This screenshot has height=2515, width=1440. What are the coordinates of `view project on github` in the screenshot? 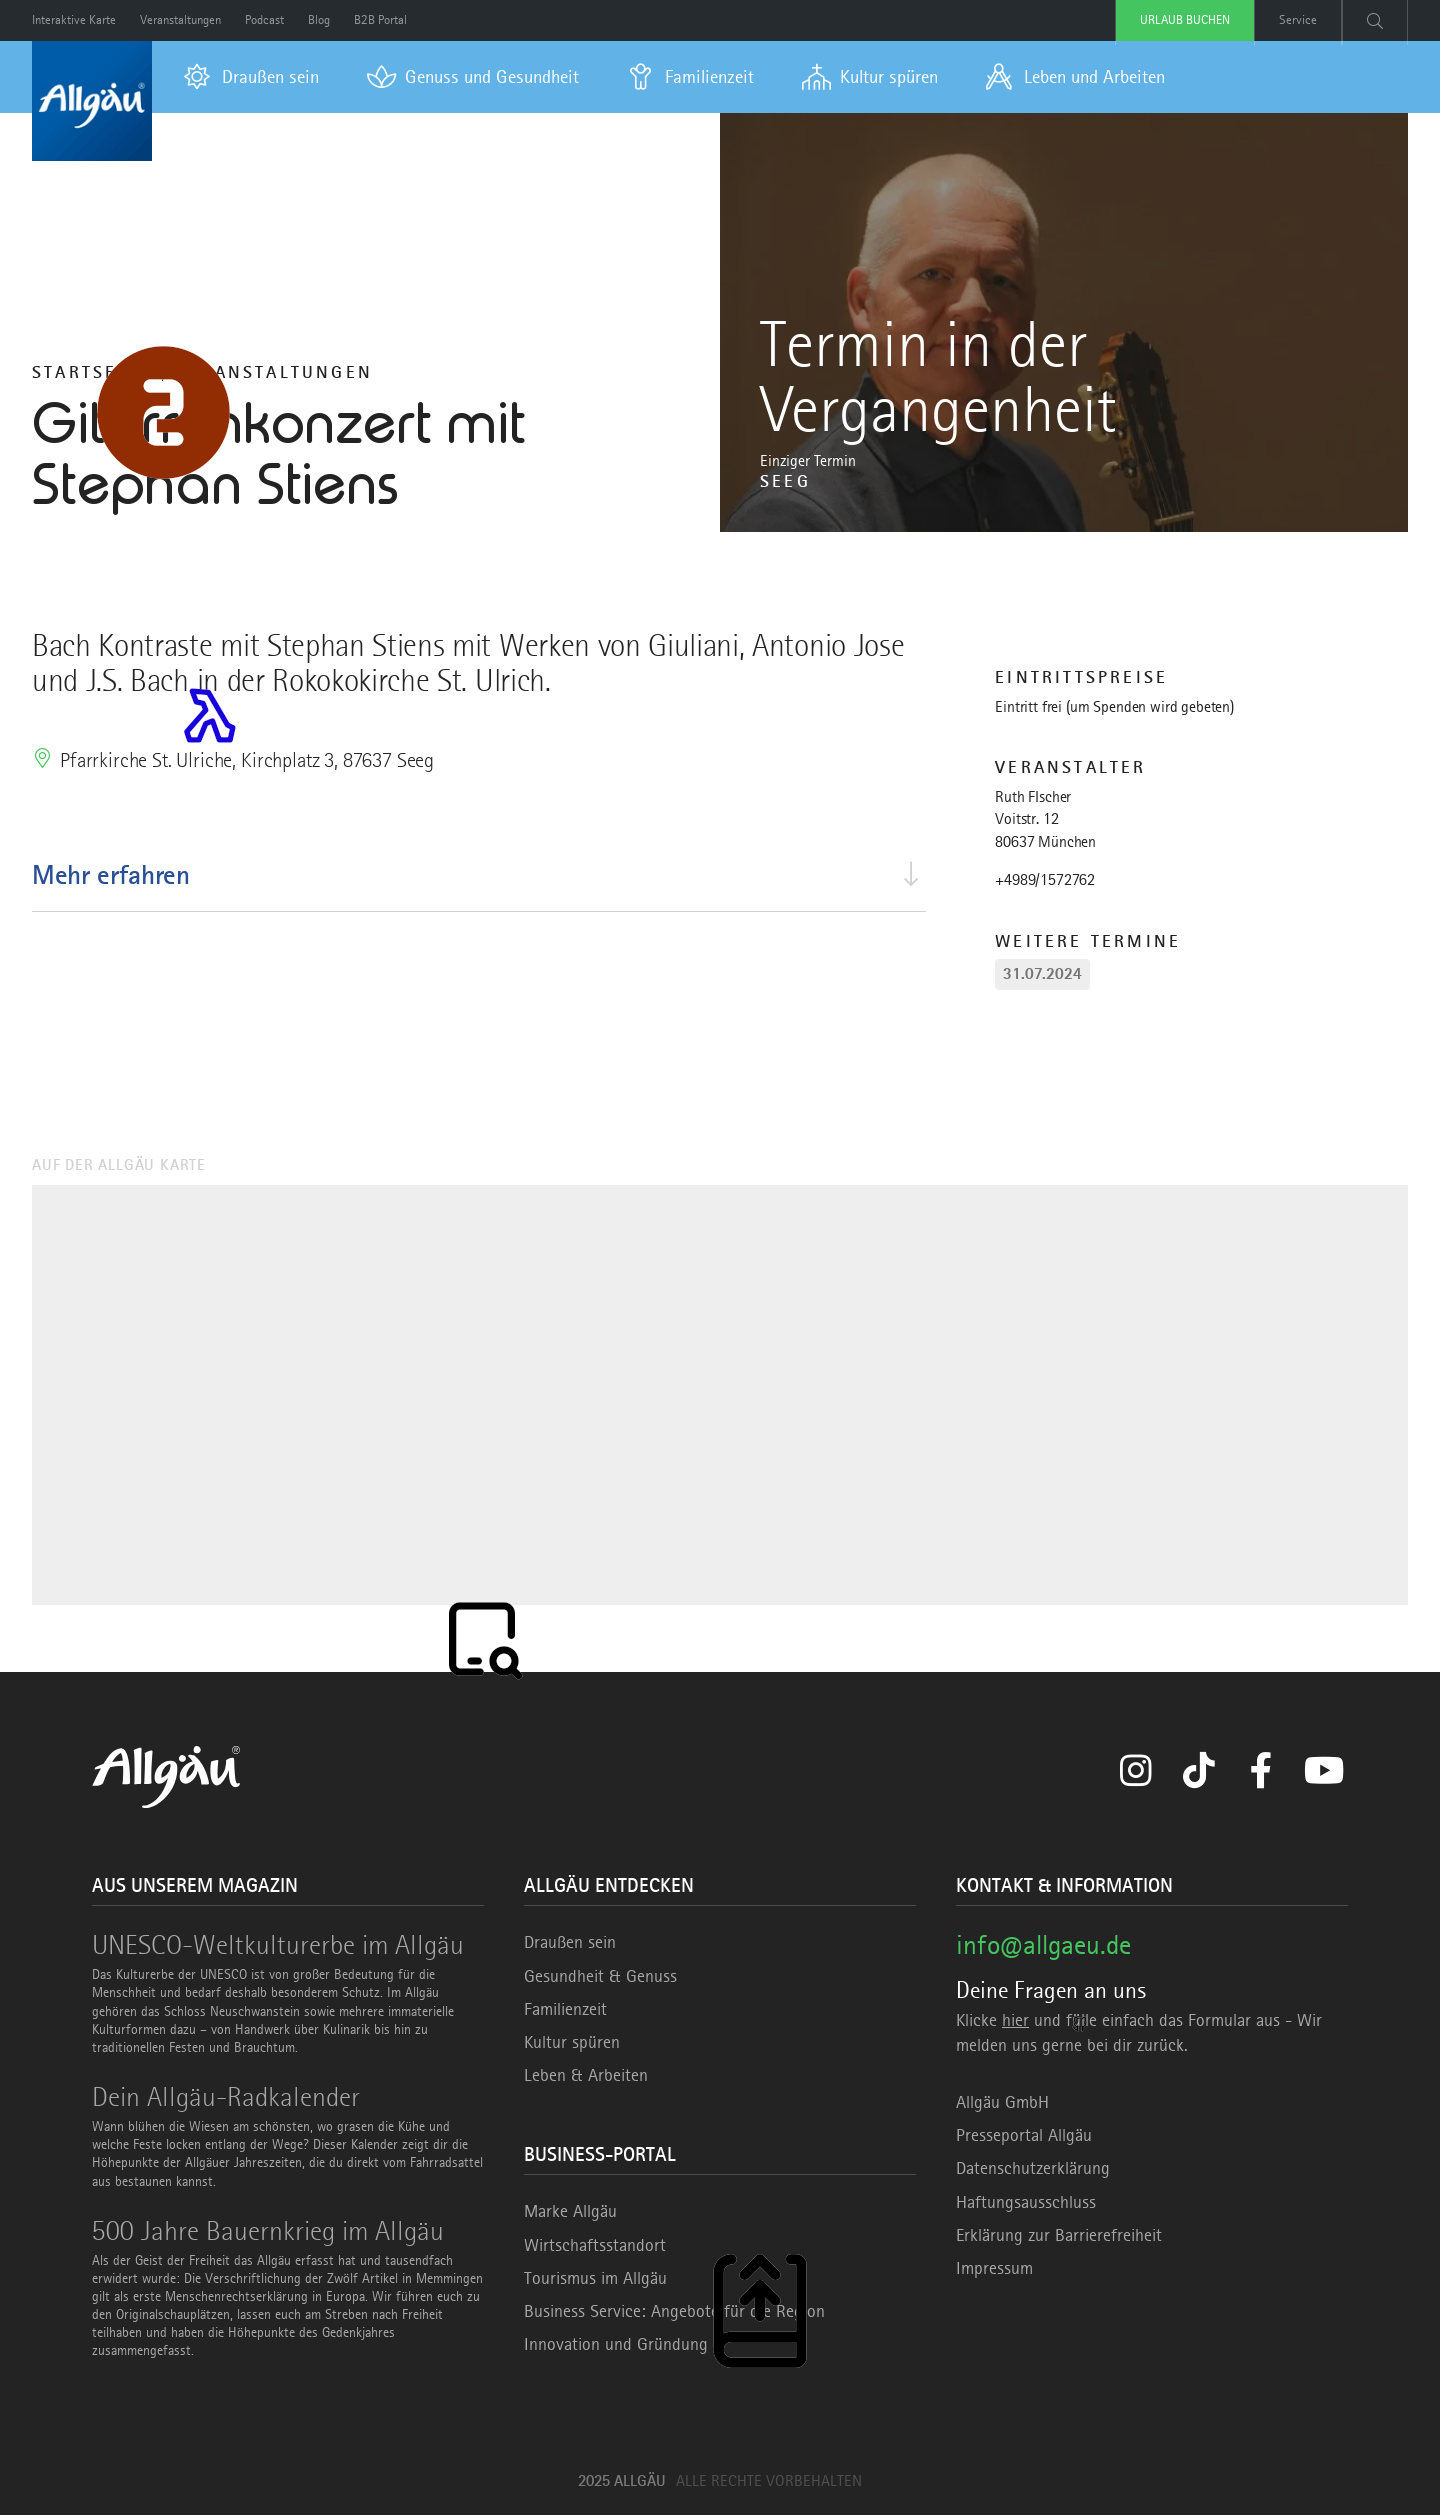 It's located at (1080, 2024).